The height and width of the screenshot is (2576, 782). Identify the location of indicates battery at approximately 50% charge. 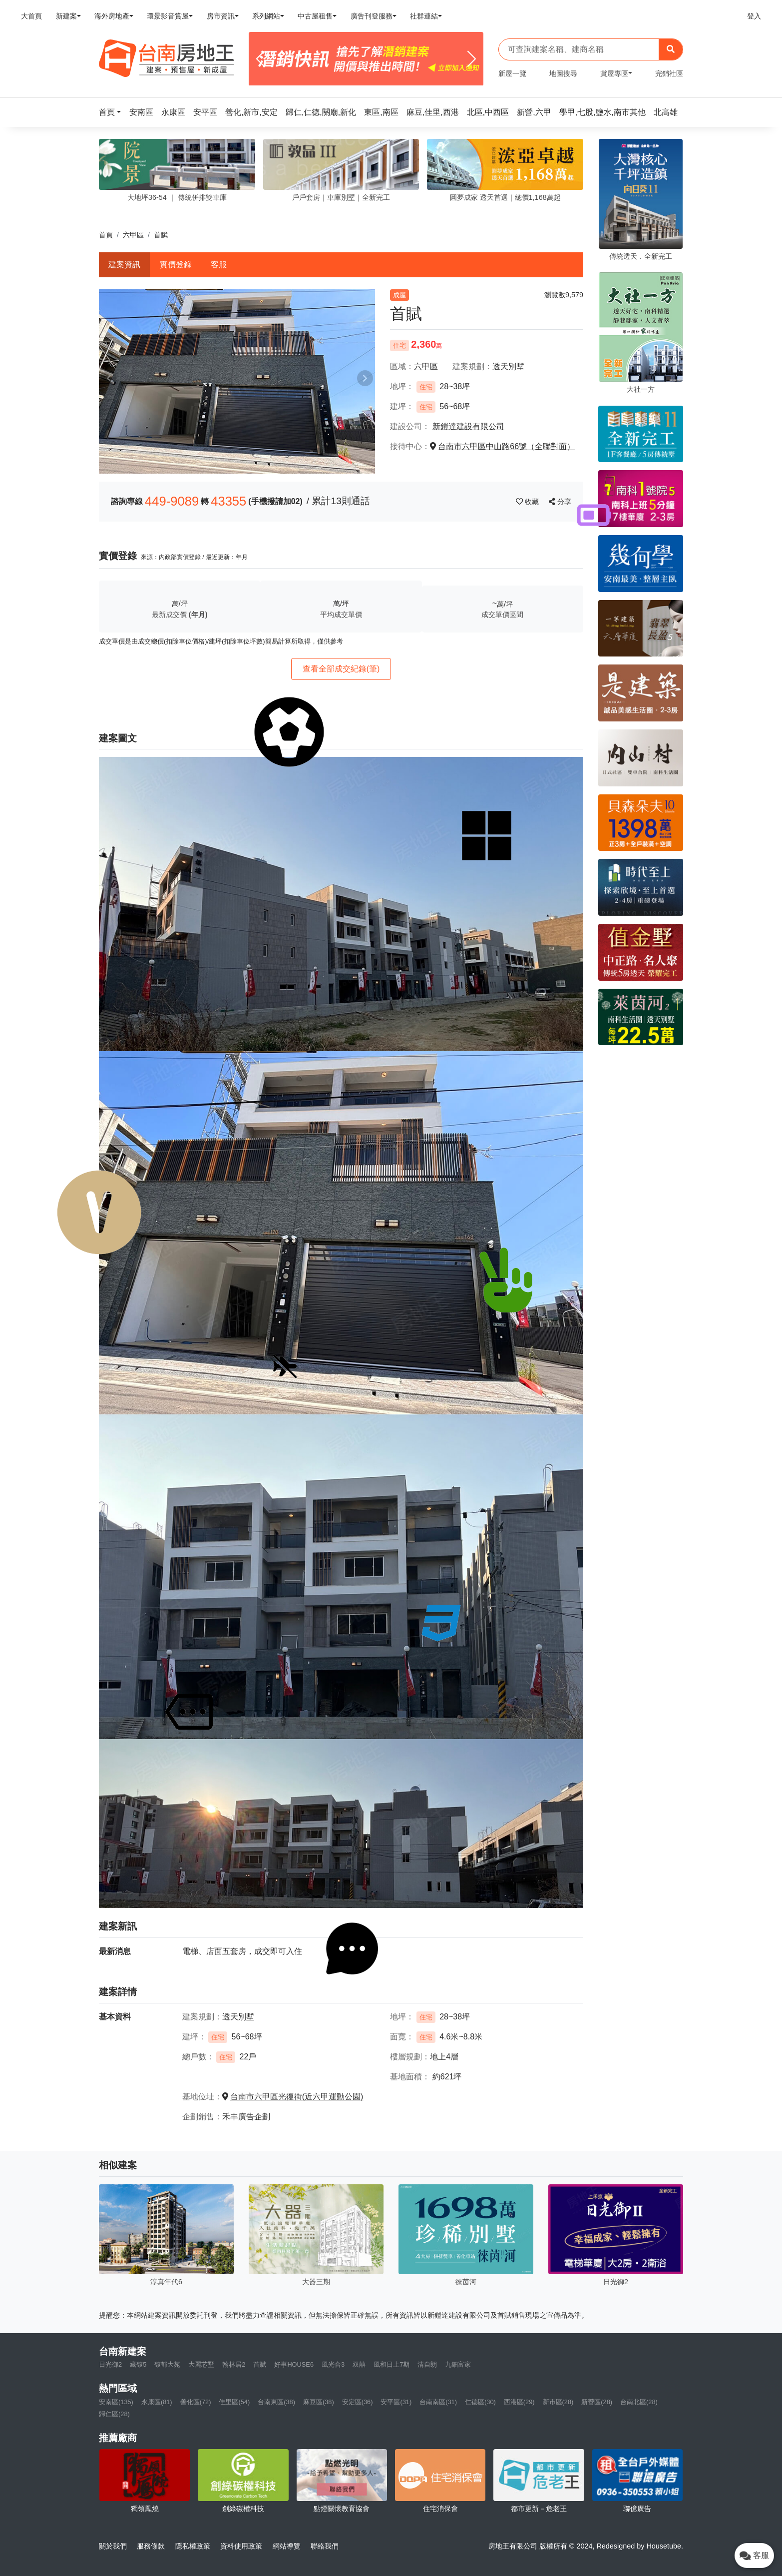
(593, 515).